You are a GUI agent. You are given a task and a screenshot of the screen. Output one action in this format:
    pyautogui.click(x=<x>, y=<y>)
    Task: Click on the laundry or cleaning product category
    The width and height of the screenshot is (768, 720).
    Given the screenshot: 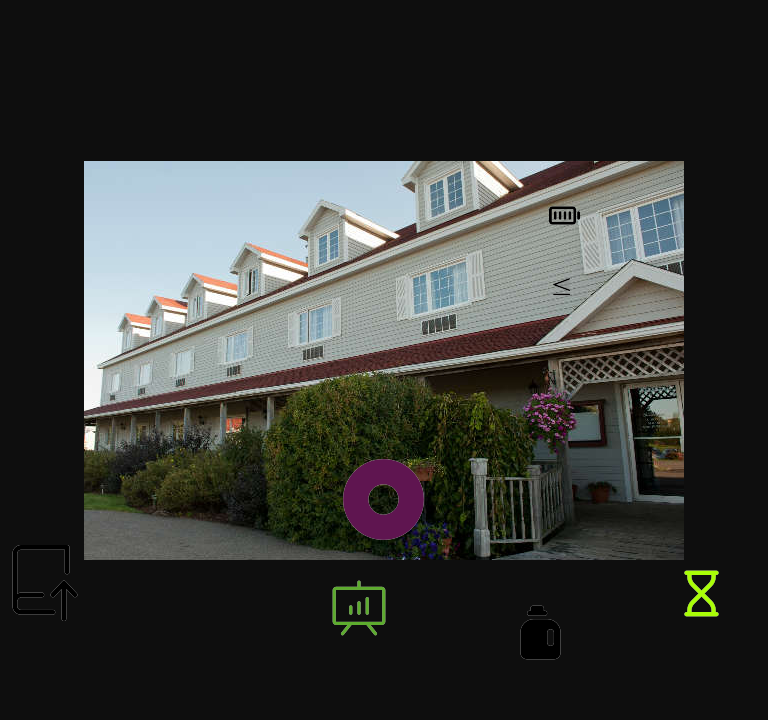 What is the action you would take?
    pyautogui.click(x=540, y=632)
    